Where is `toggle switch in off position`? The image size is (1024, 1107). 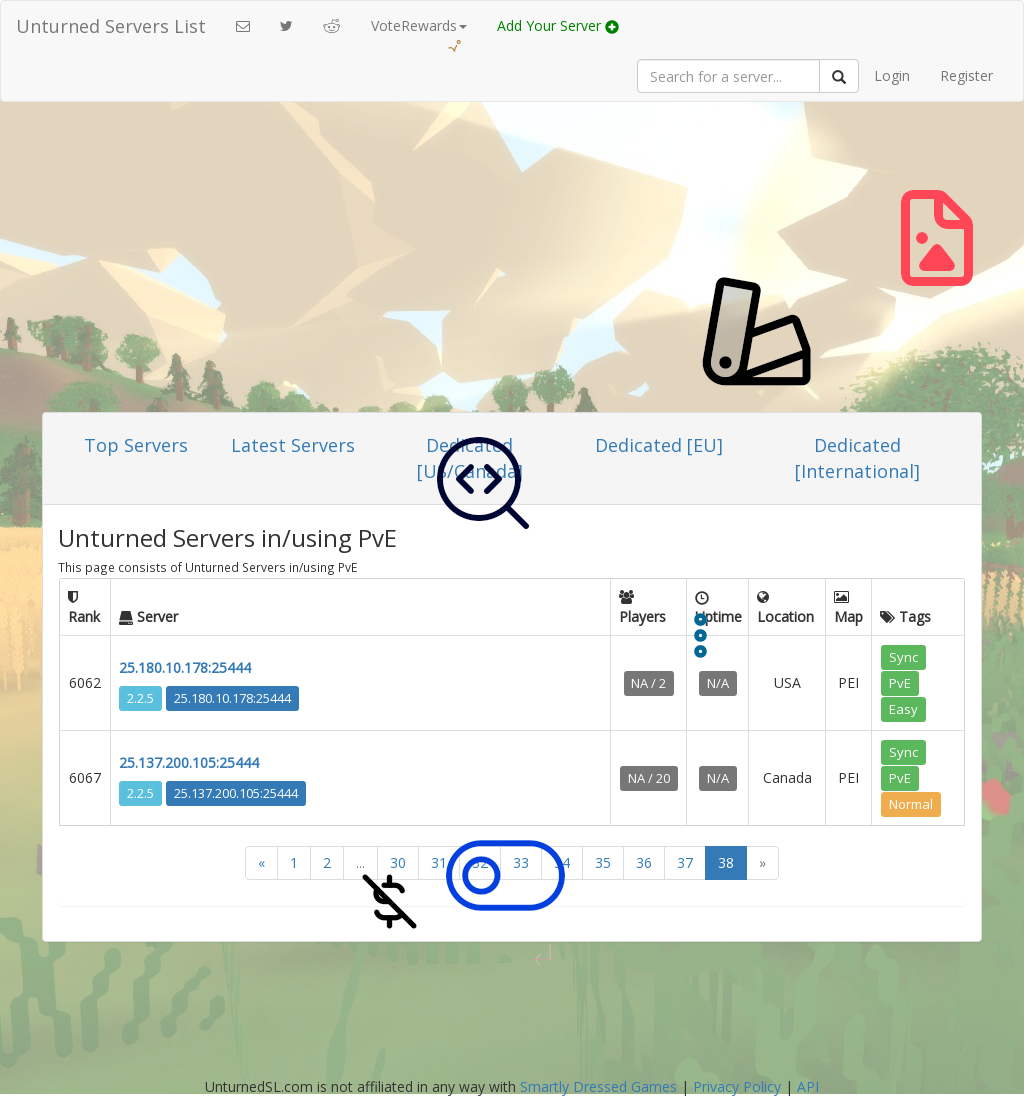
toggle switch in off position is located at coordinates (505, 875).